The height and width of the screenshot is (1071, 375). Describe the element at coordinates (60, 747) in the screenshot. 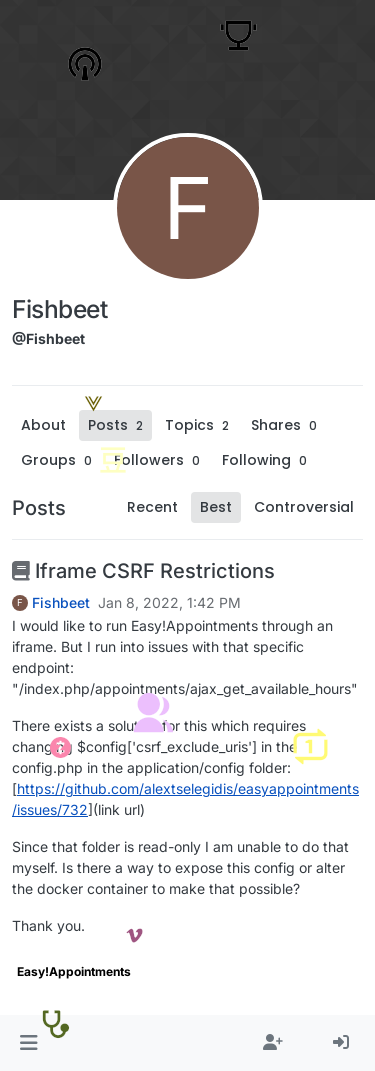

I see `zcash cryptocurrency logo` at that location.